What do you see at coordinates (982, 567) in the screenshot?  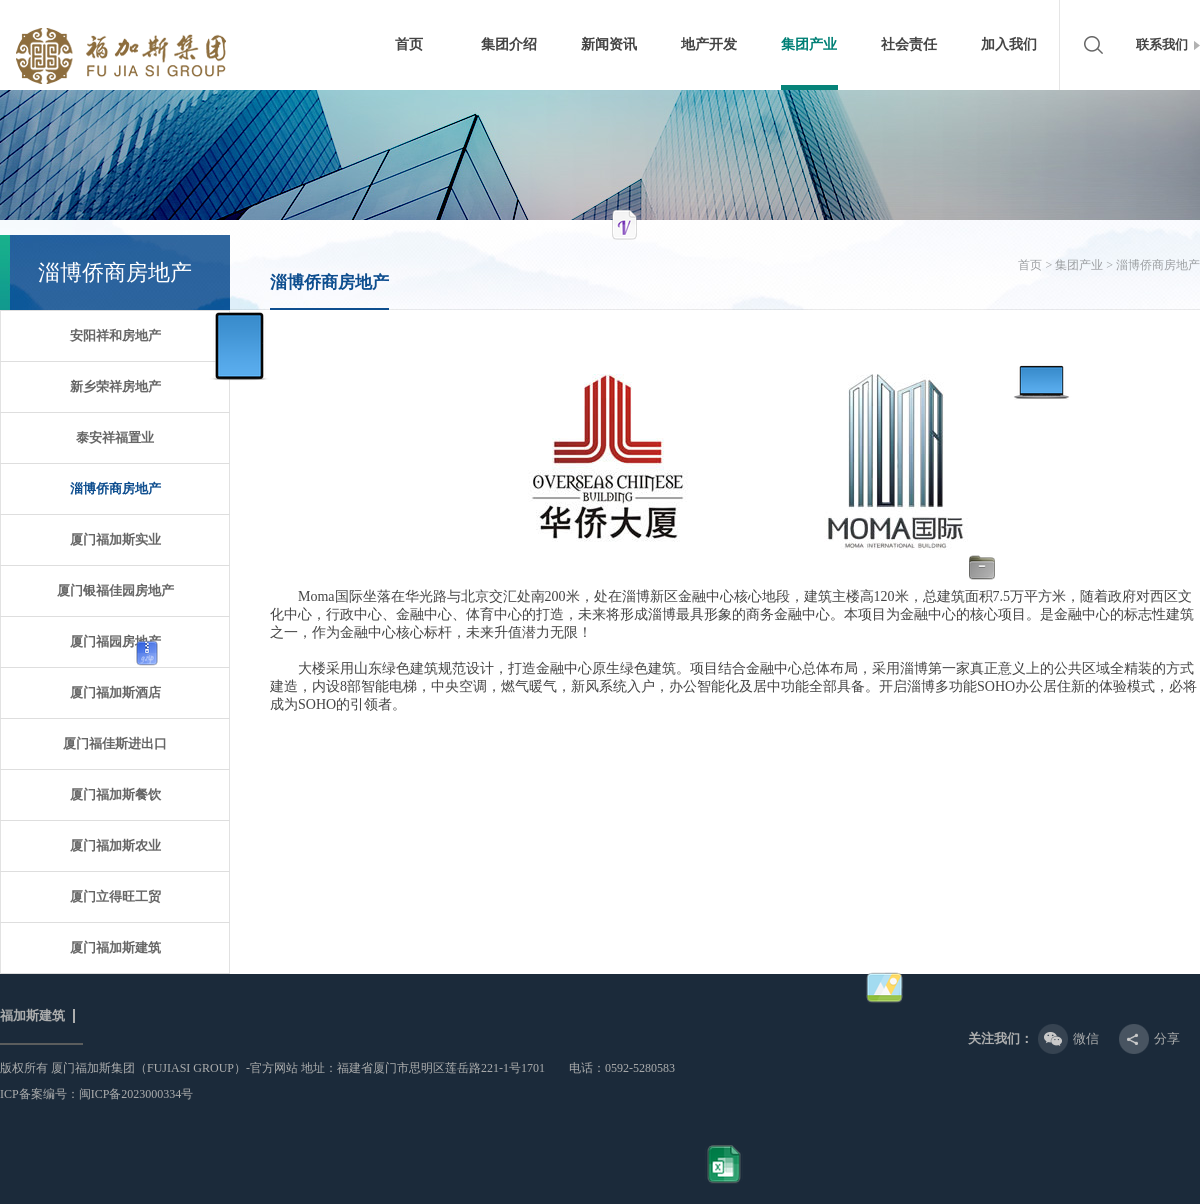 I see `open the nautilus file manager` at bounding box center [982, 567].